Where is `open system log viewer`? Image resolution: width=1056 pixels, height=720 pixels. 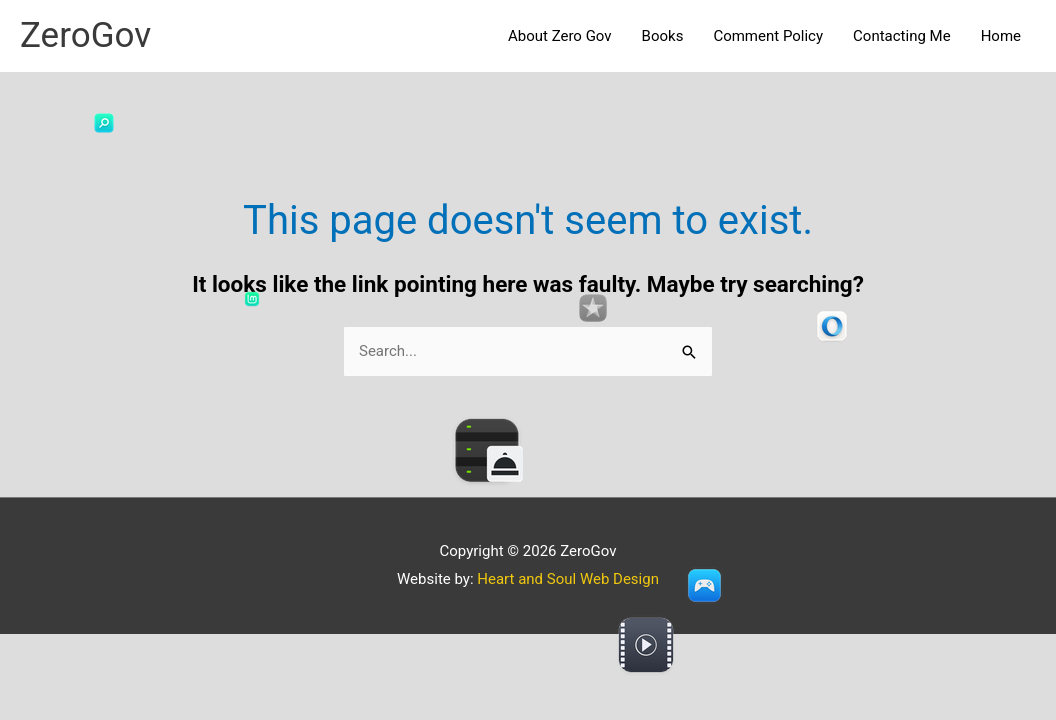 open system log viewer is located at coordinates (104, 123).